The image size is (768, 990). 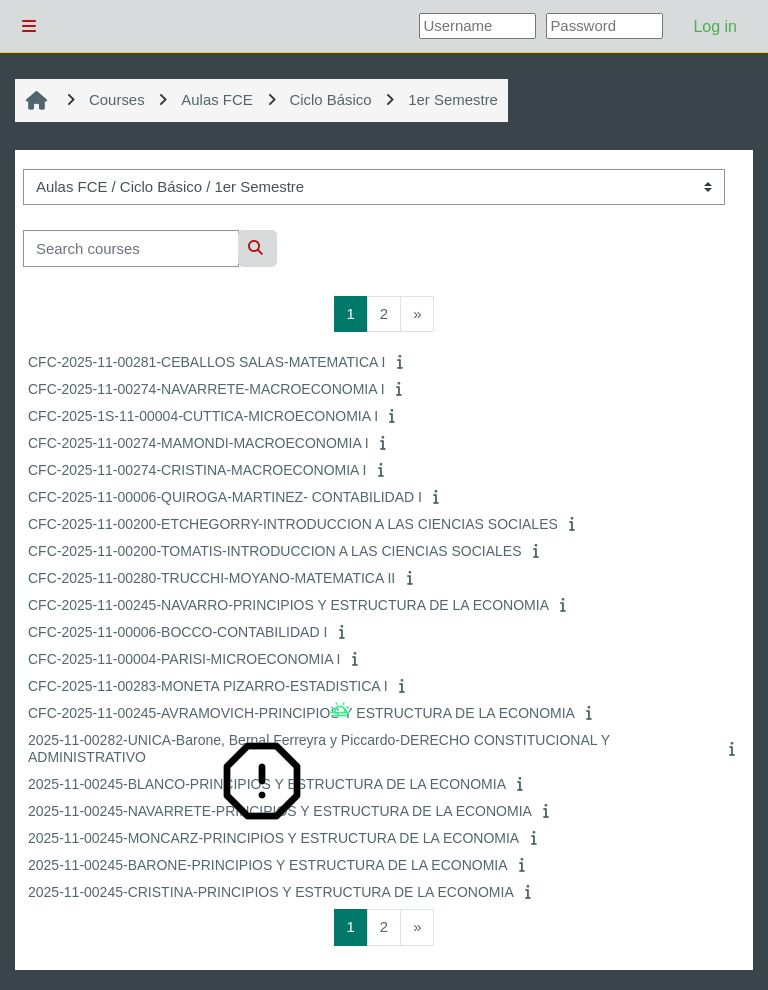 What do you see at coordinates (262, 781) in the screenshot?
I see `indicates a critical error or warning` at bounding box center [262, 781].